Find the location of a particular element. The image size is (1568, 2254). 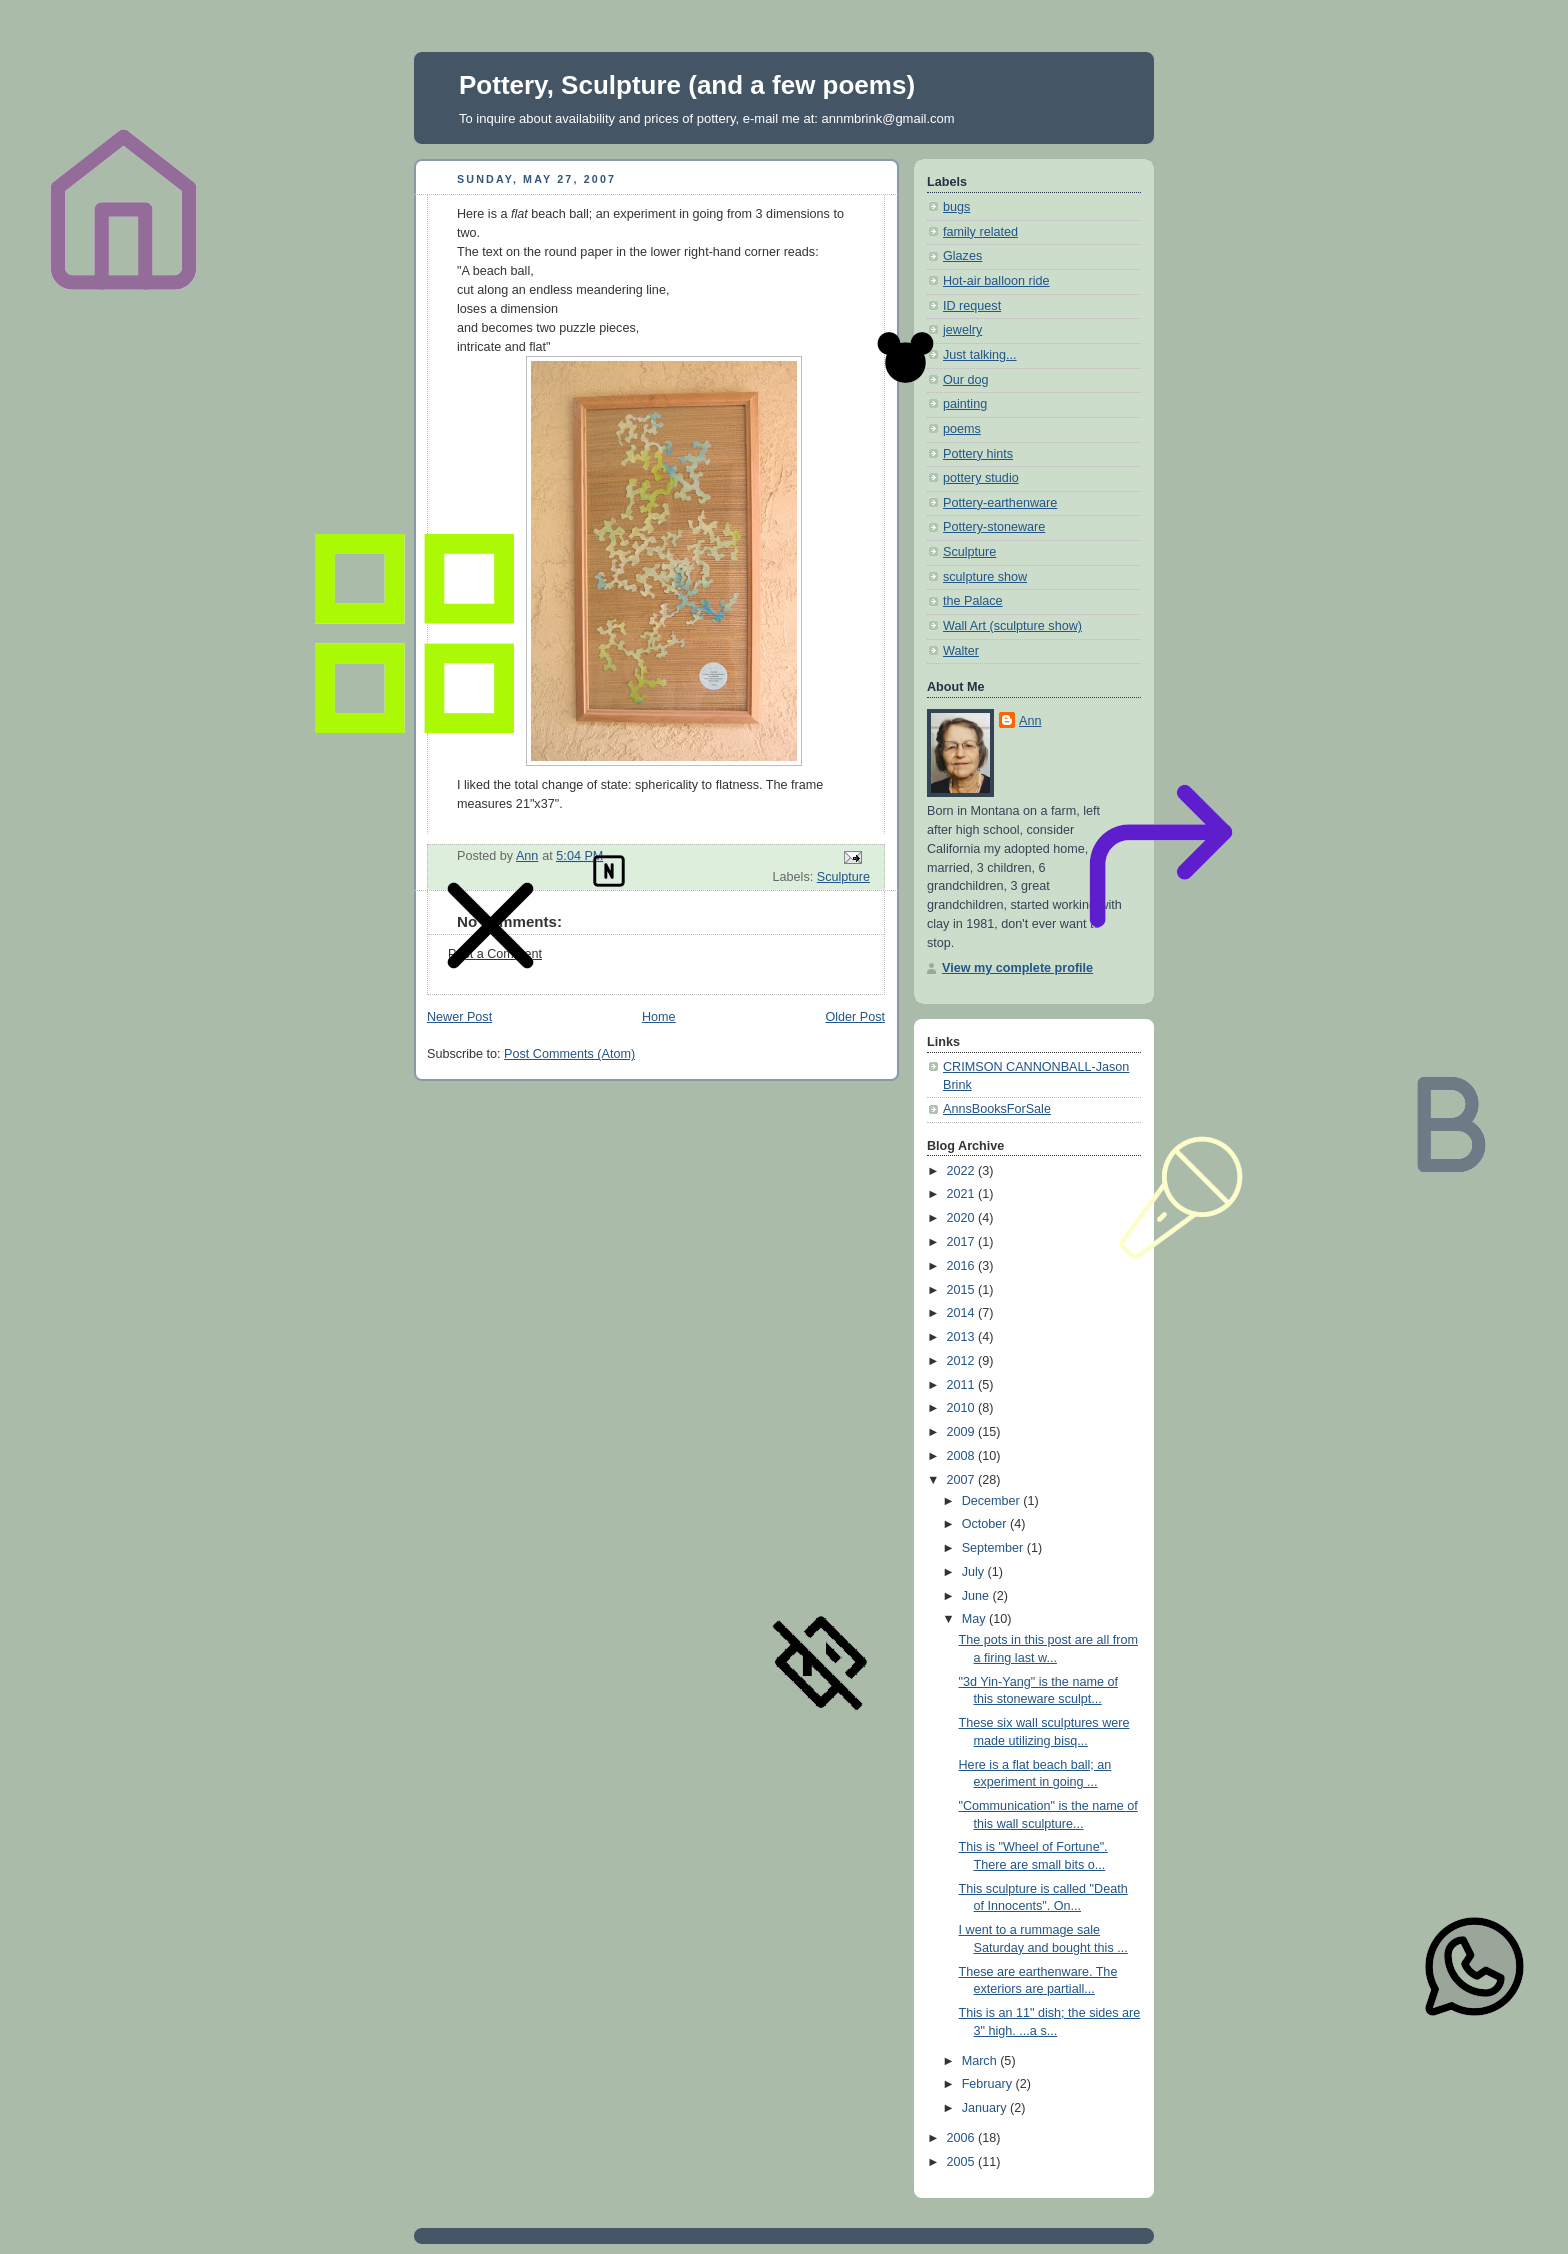

switch to grid view is located at coordinates (414, 633).